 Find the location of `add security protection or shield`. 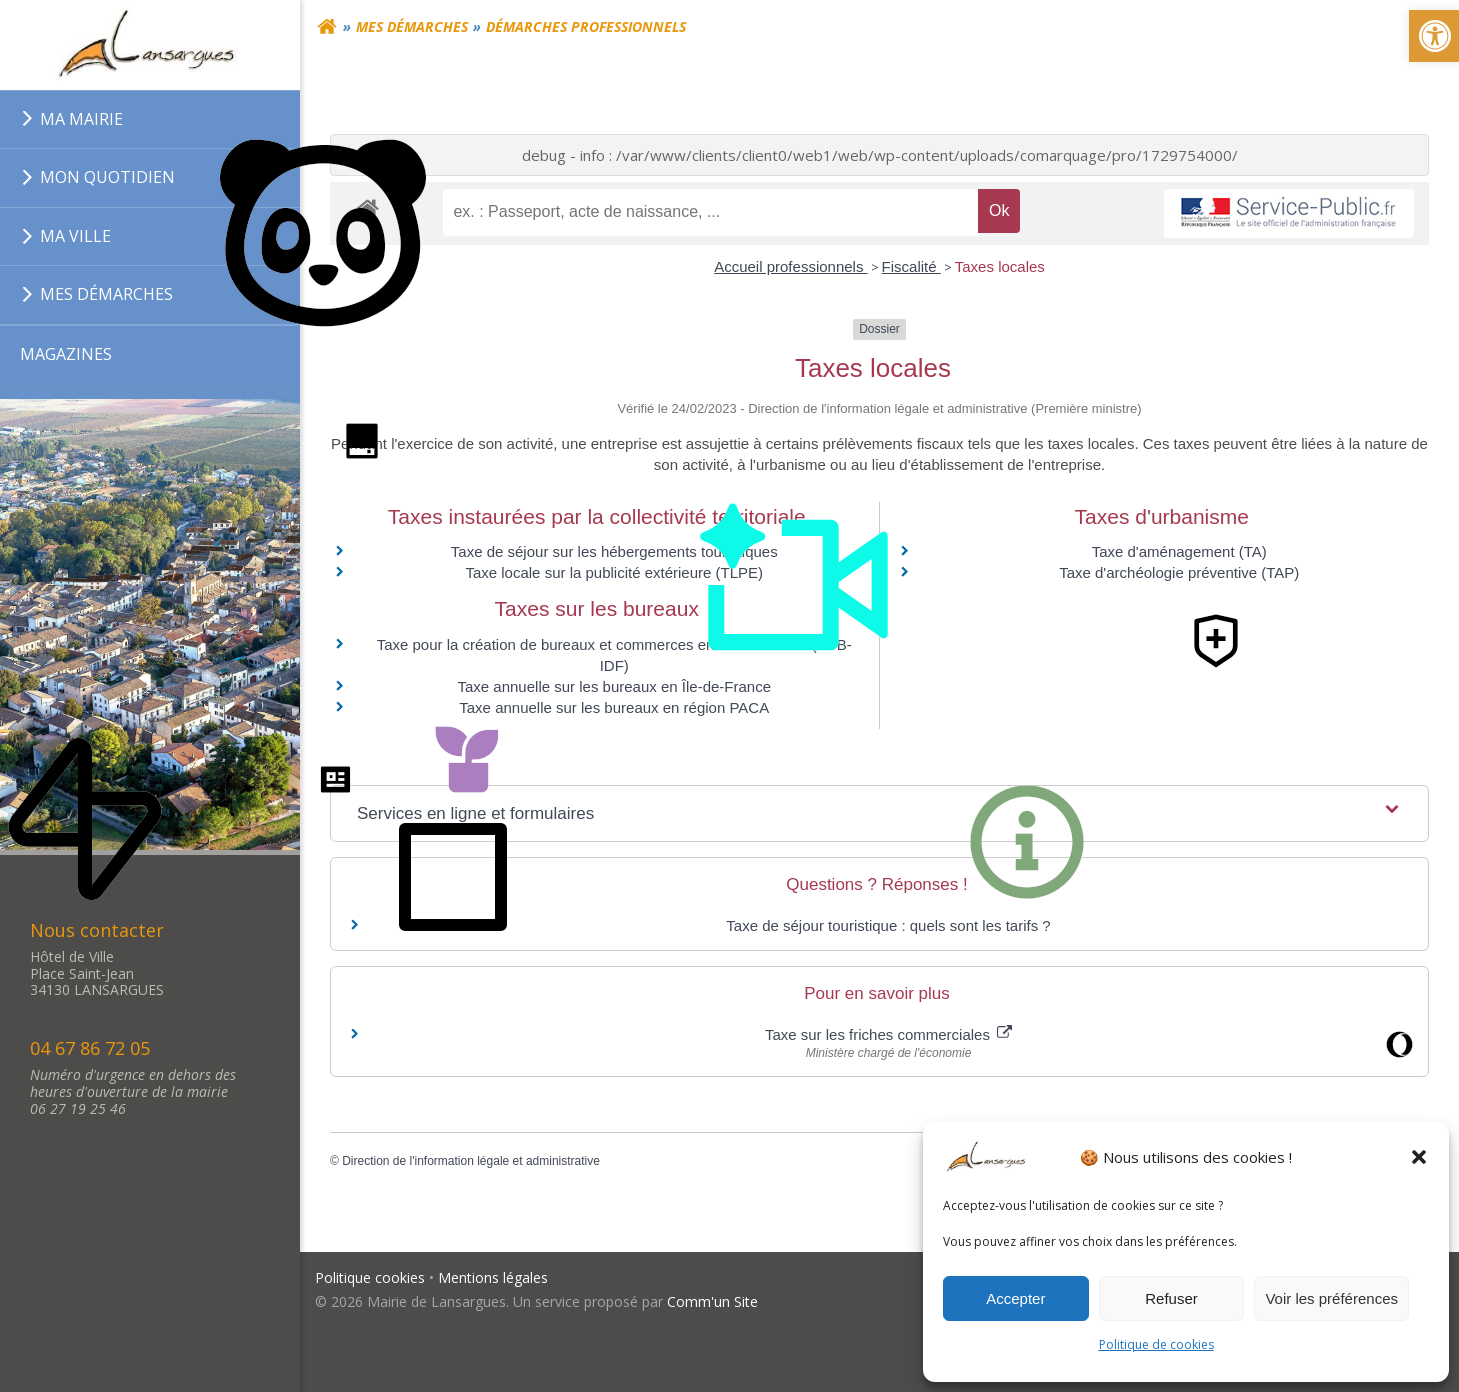

add security protection or shield is located at coordinates (1216, 641).